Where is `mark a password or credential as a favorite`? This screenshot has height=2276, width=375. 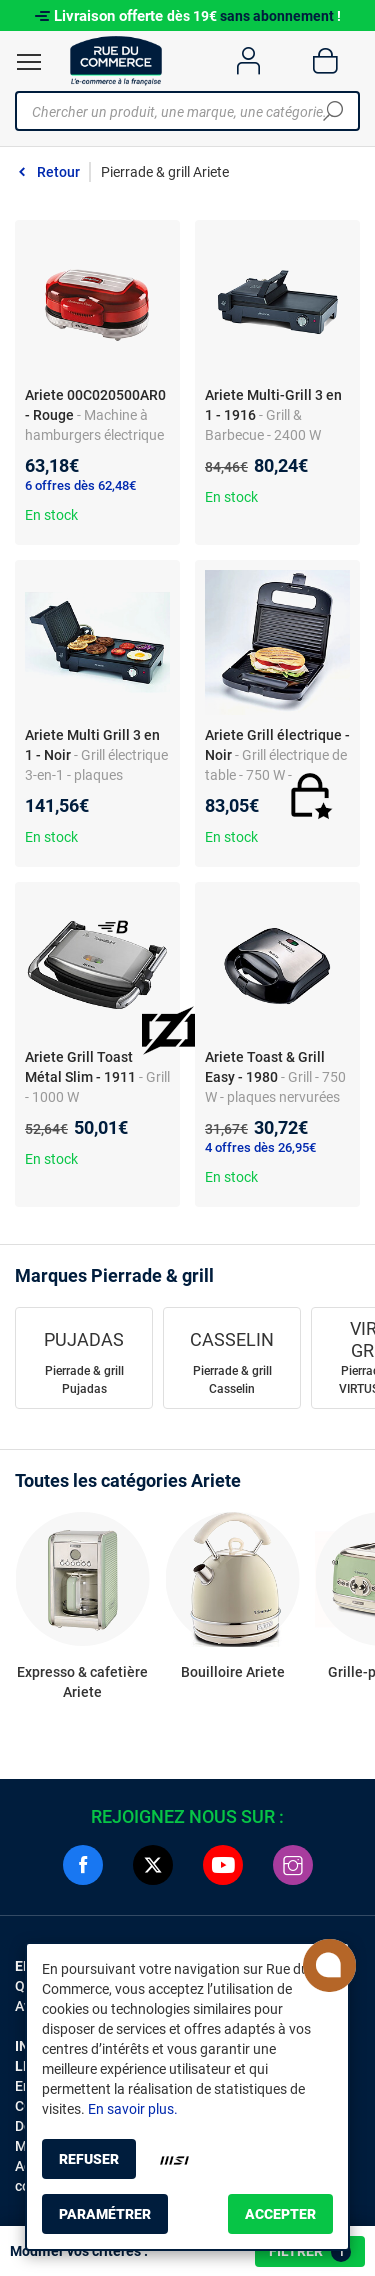
mark a password or credential as a favorite is located at coordinates (310, 796).